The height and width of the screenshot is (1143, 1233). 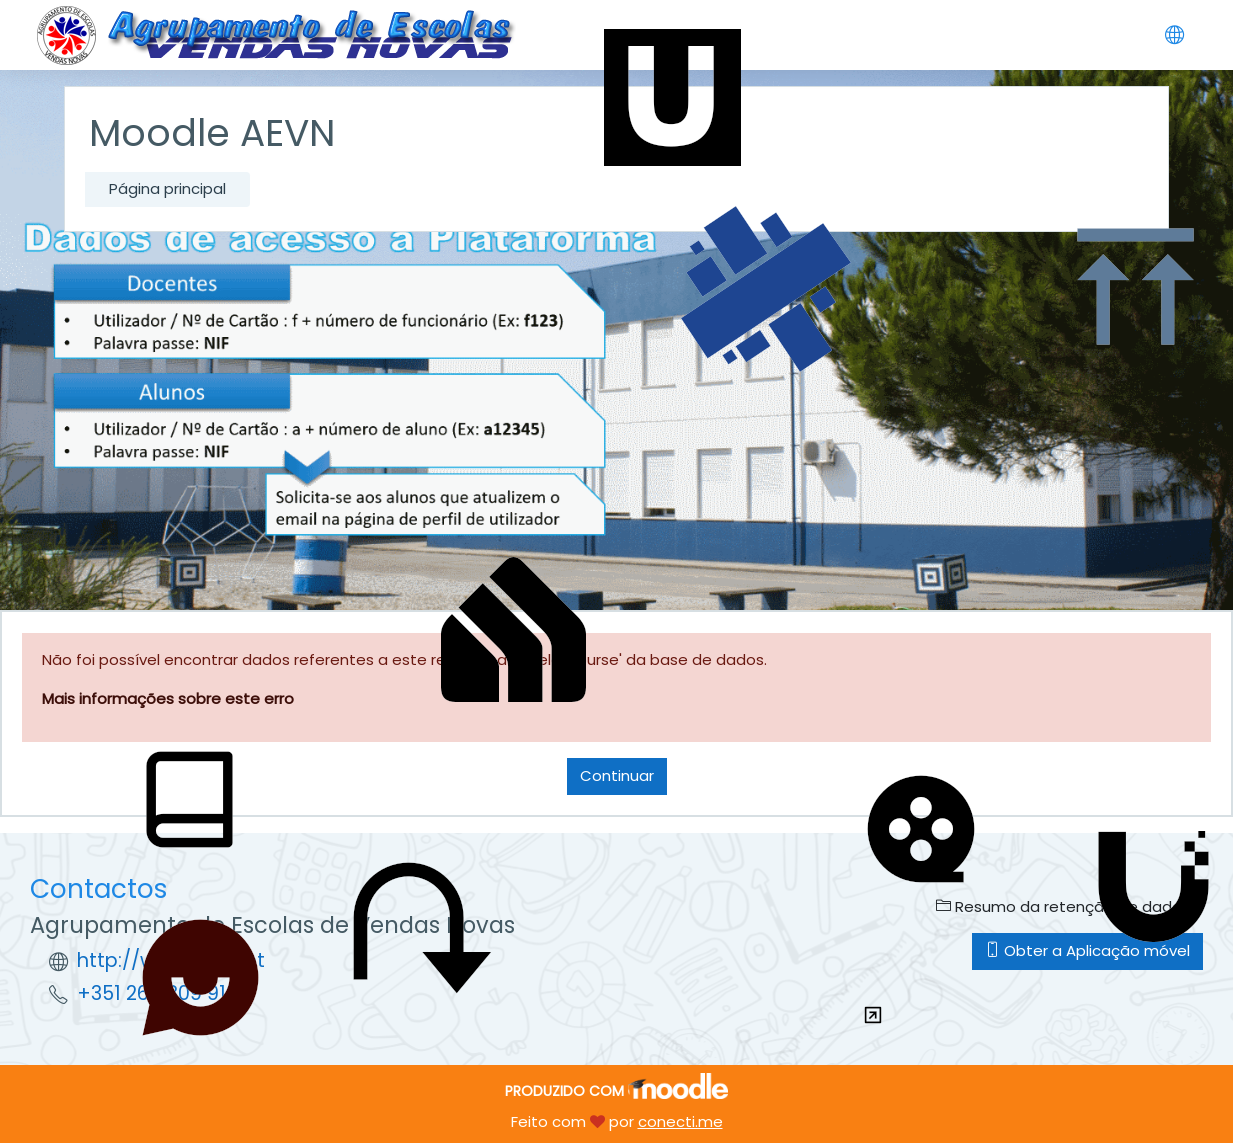 What do you see at coordinates (513, 629) in the screenshot?
I see `open the kasa smart home app` at bounding box center [513, 629].